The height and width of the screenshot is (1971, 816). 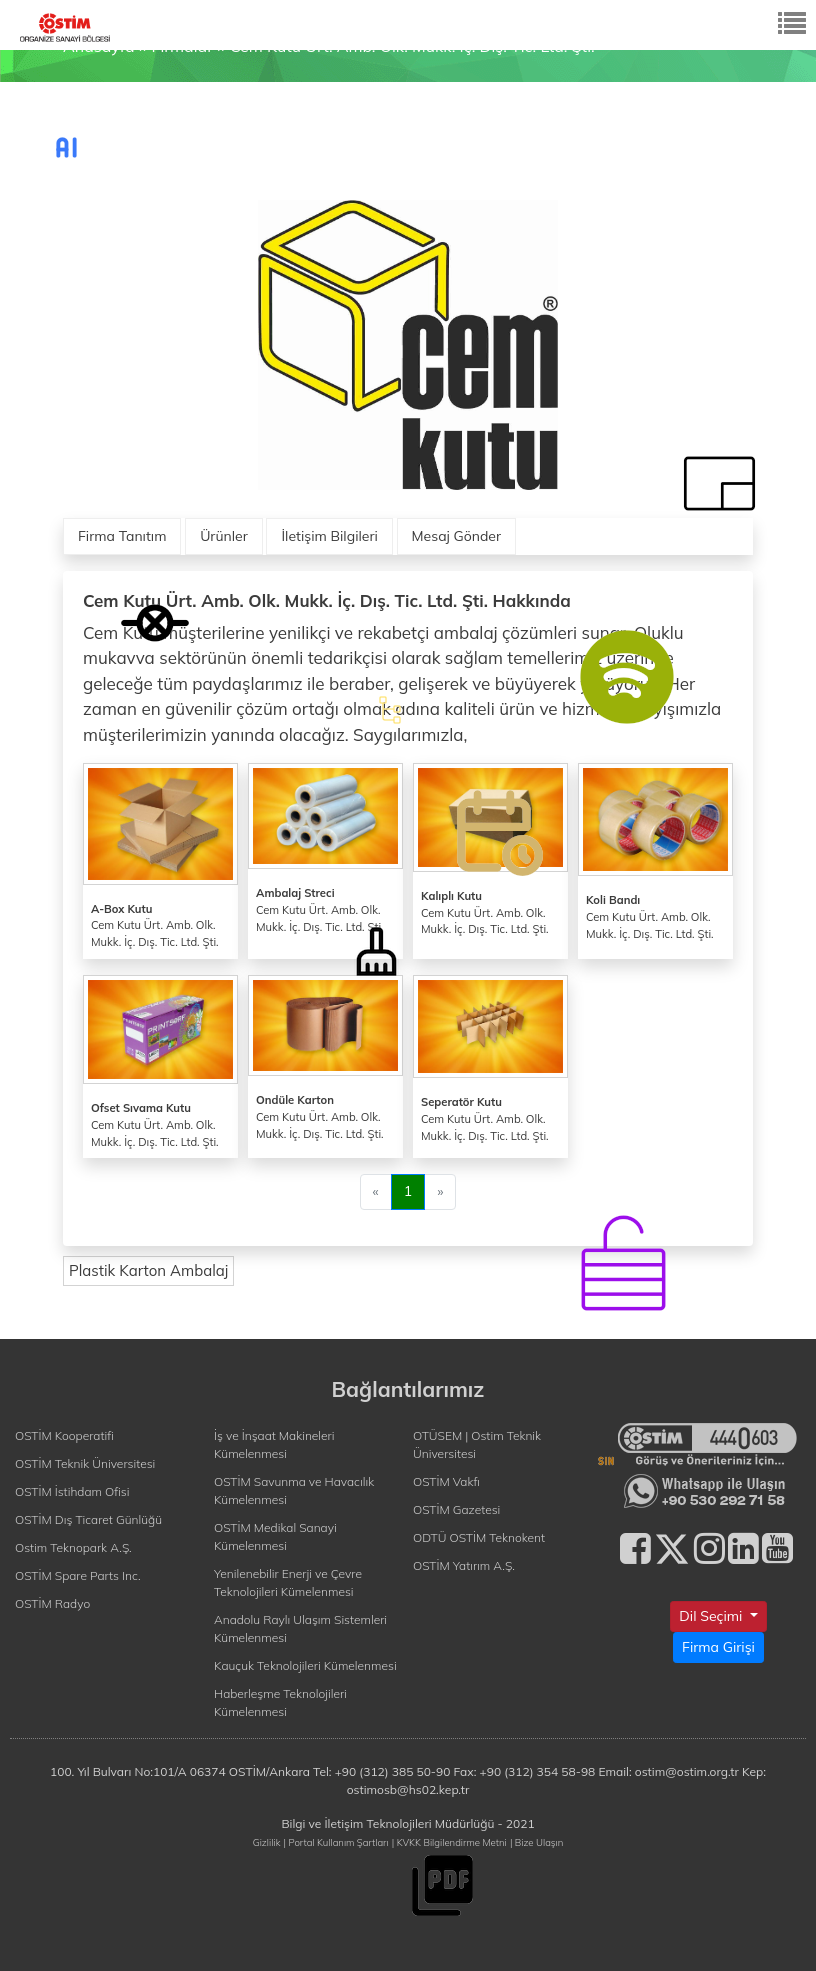 I want to click on indicates a light bulb component in a circuit diagram, so click(x=155, y=623).